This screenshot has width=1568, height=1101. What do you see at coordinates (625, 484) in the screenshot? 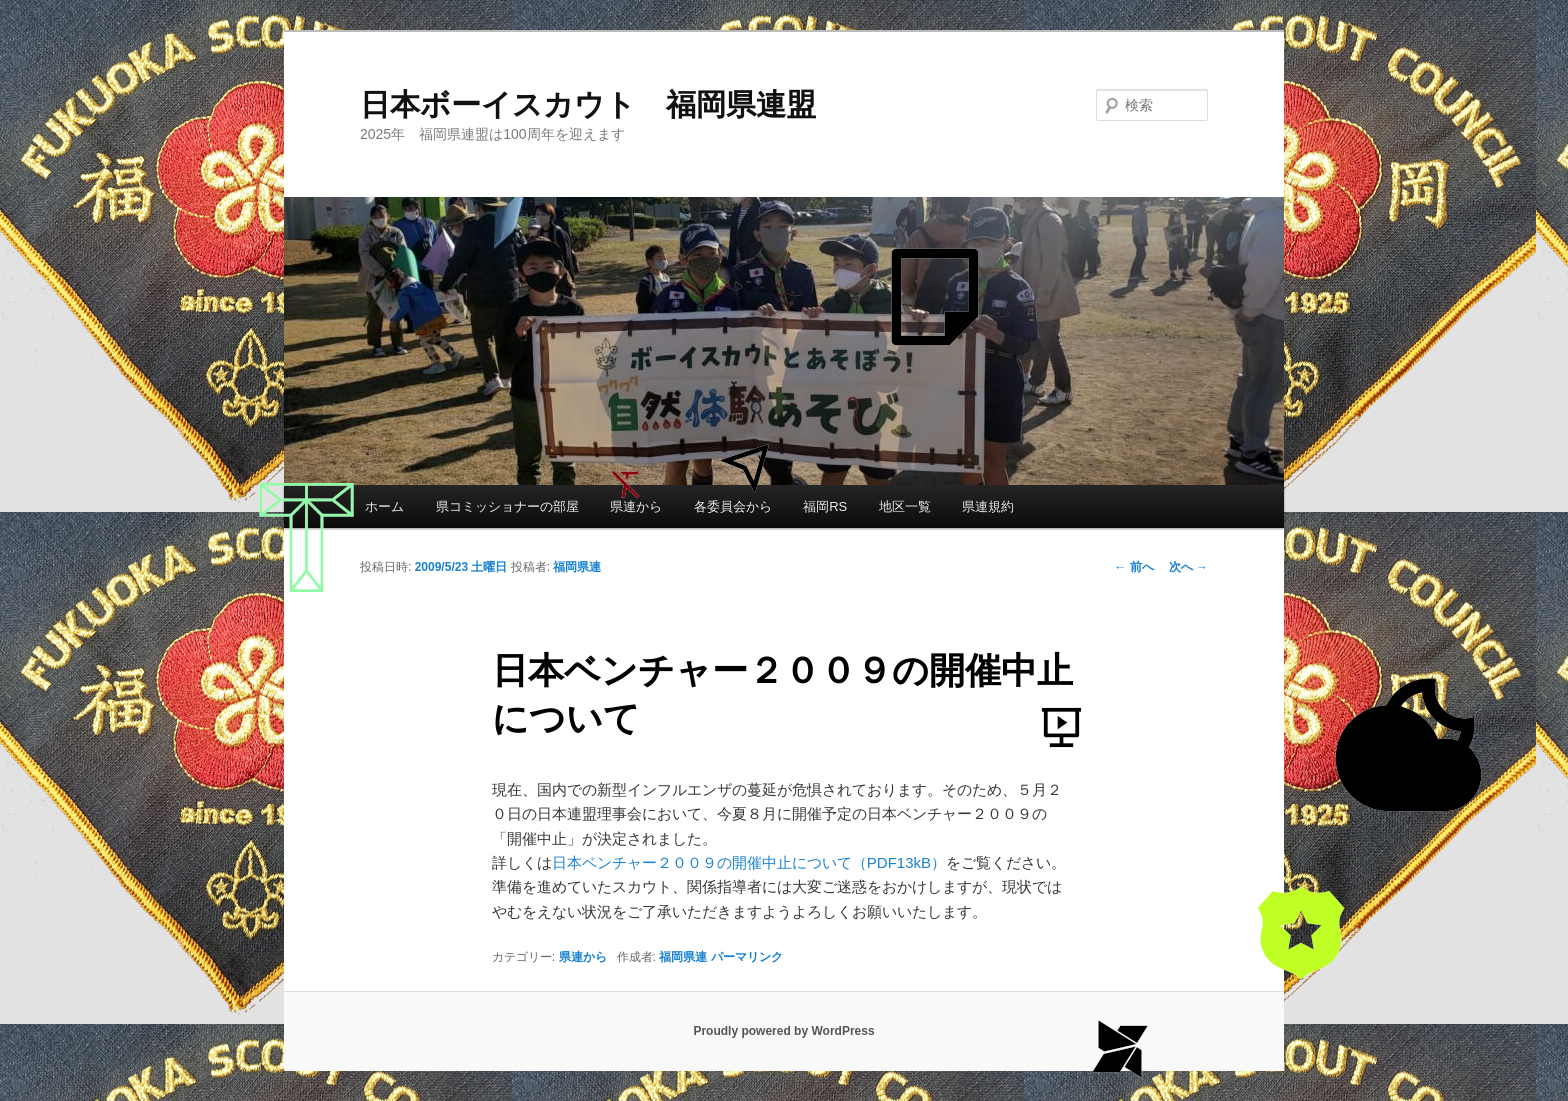
I see `clear text formatting` at bounding box center [625, 484].